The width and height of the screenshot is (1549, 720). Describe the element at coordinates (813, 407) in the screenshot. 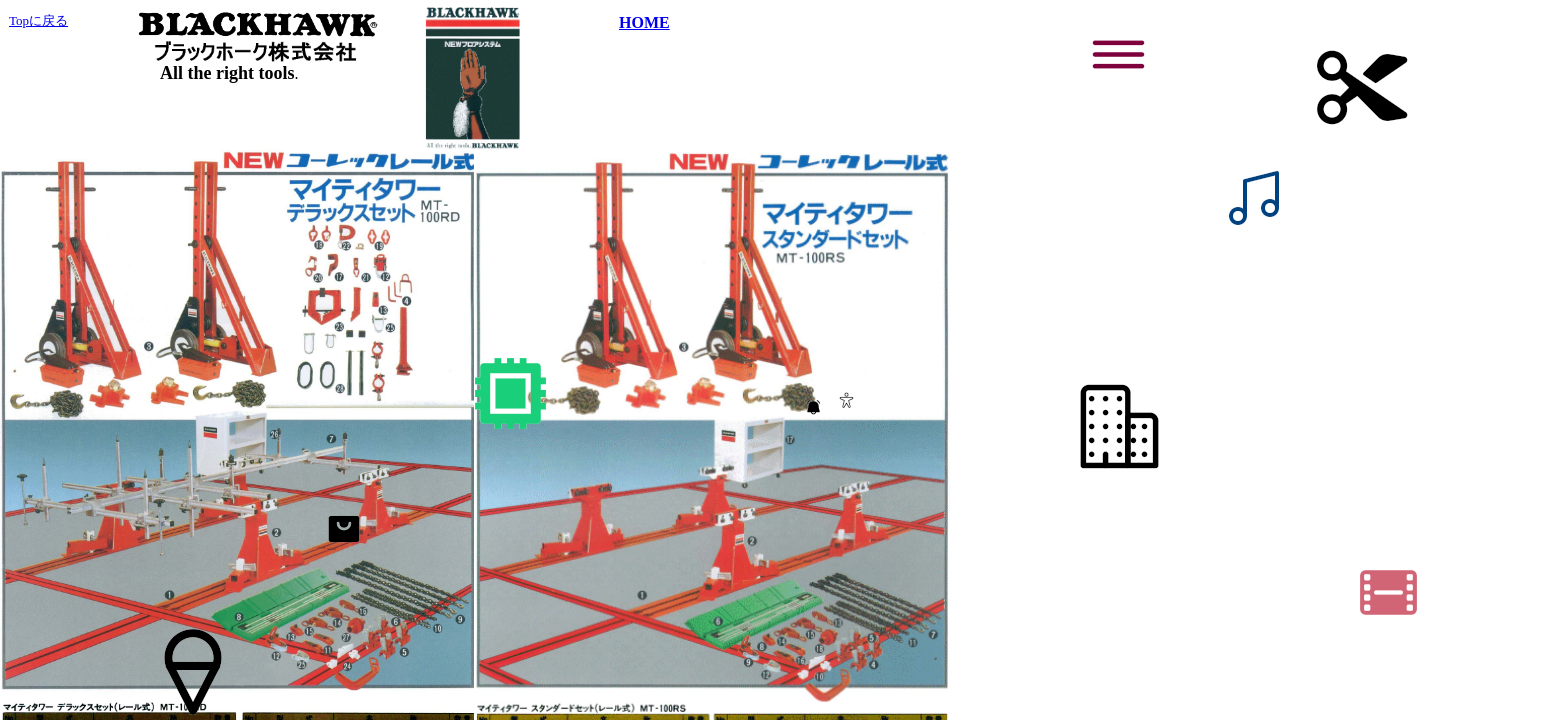

I see `indicates new notifications or alerts` at that location.